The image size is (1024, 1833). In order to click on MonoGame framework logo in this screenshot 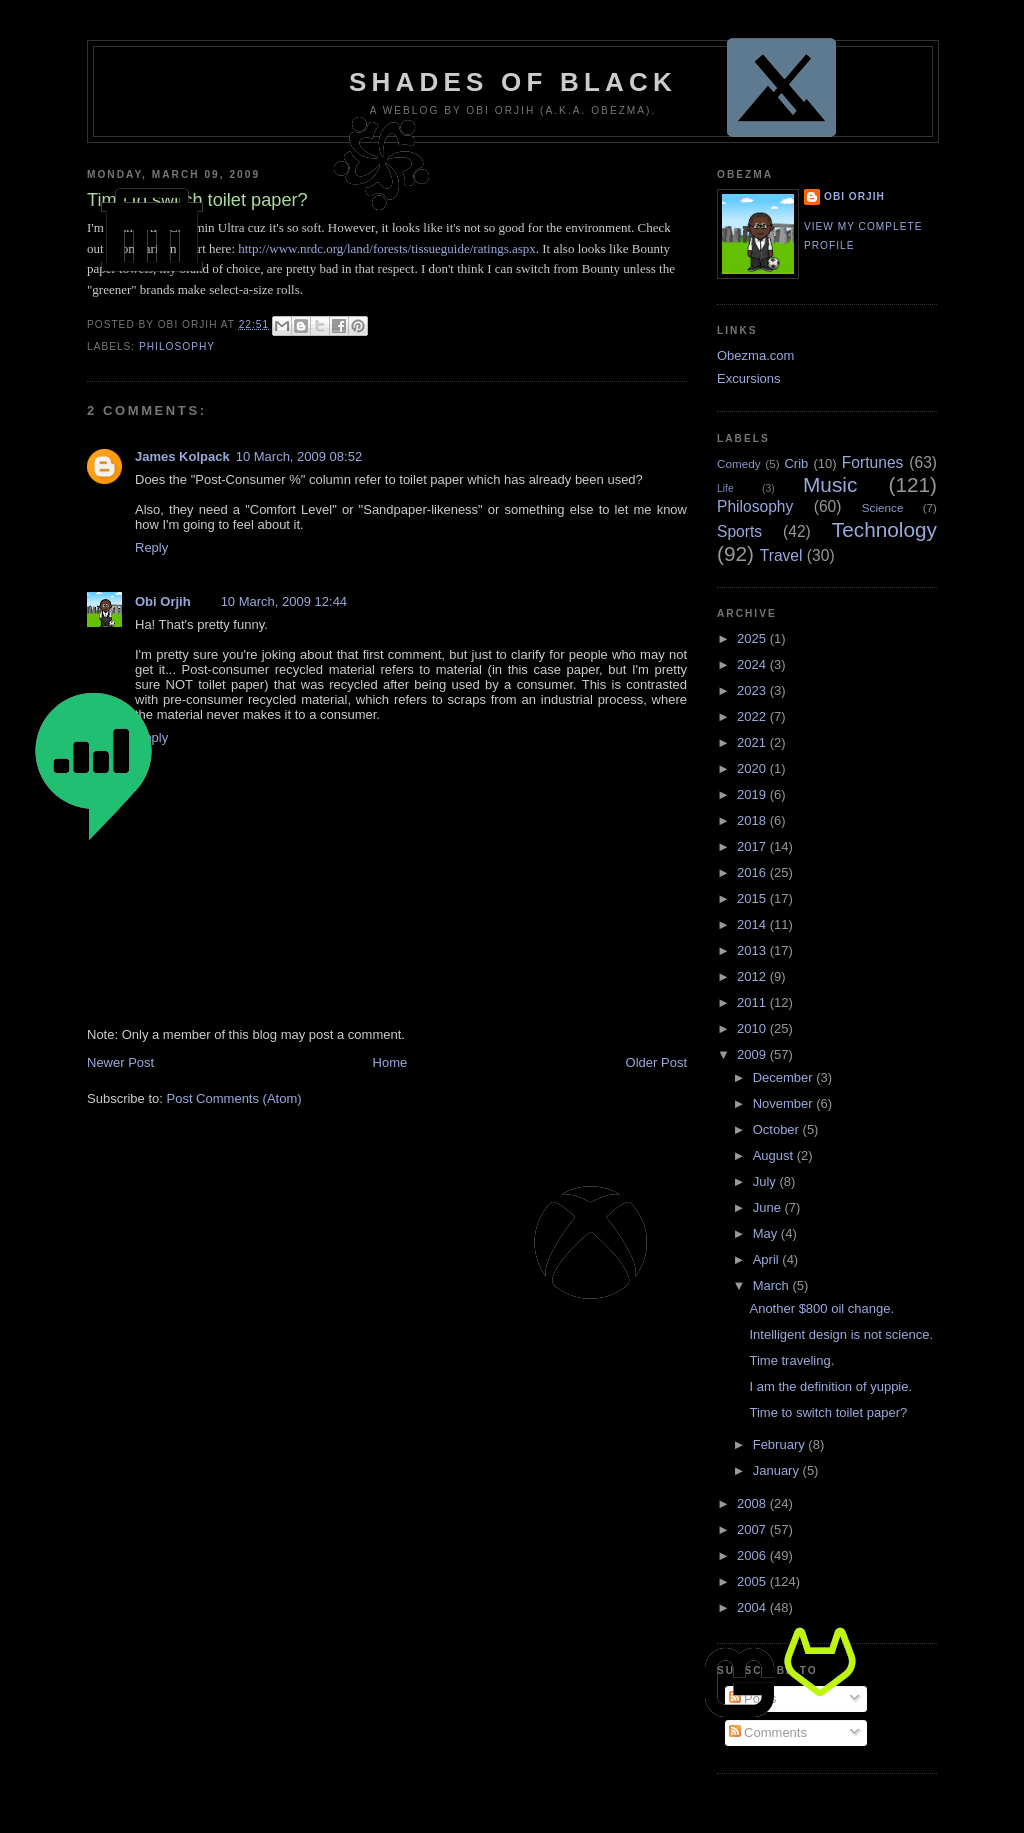, I will do `click(739, 1682)`.